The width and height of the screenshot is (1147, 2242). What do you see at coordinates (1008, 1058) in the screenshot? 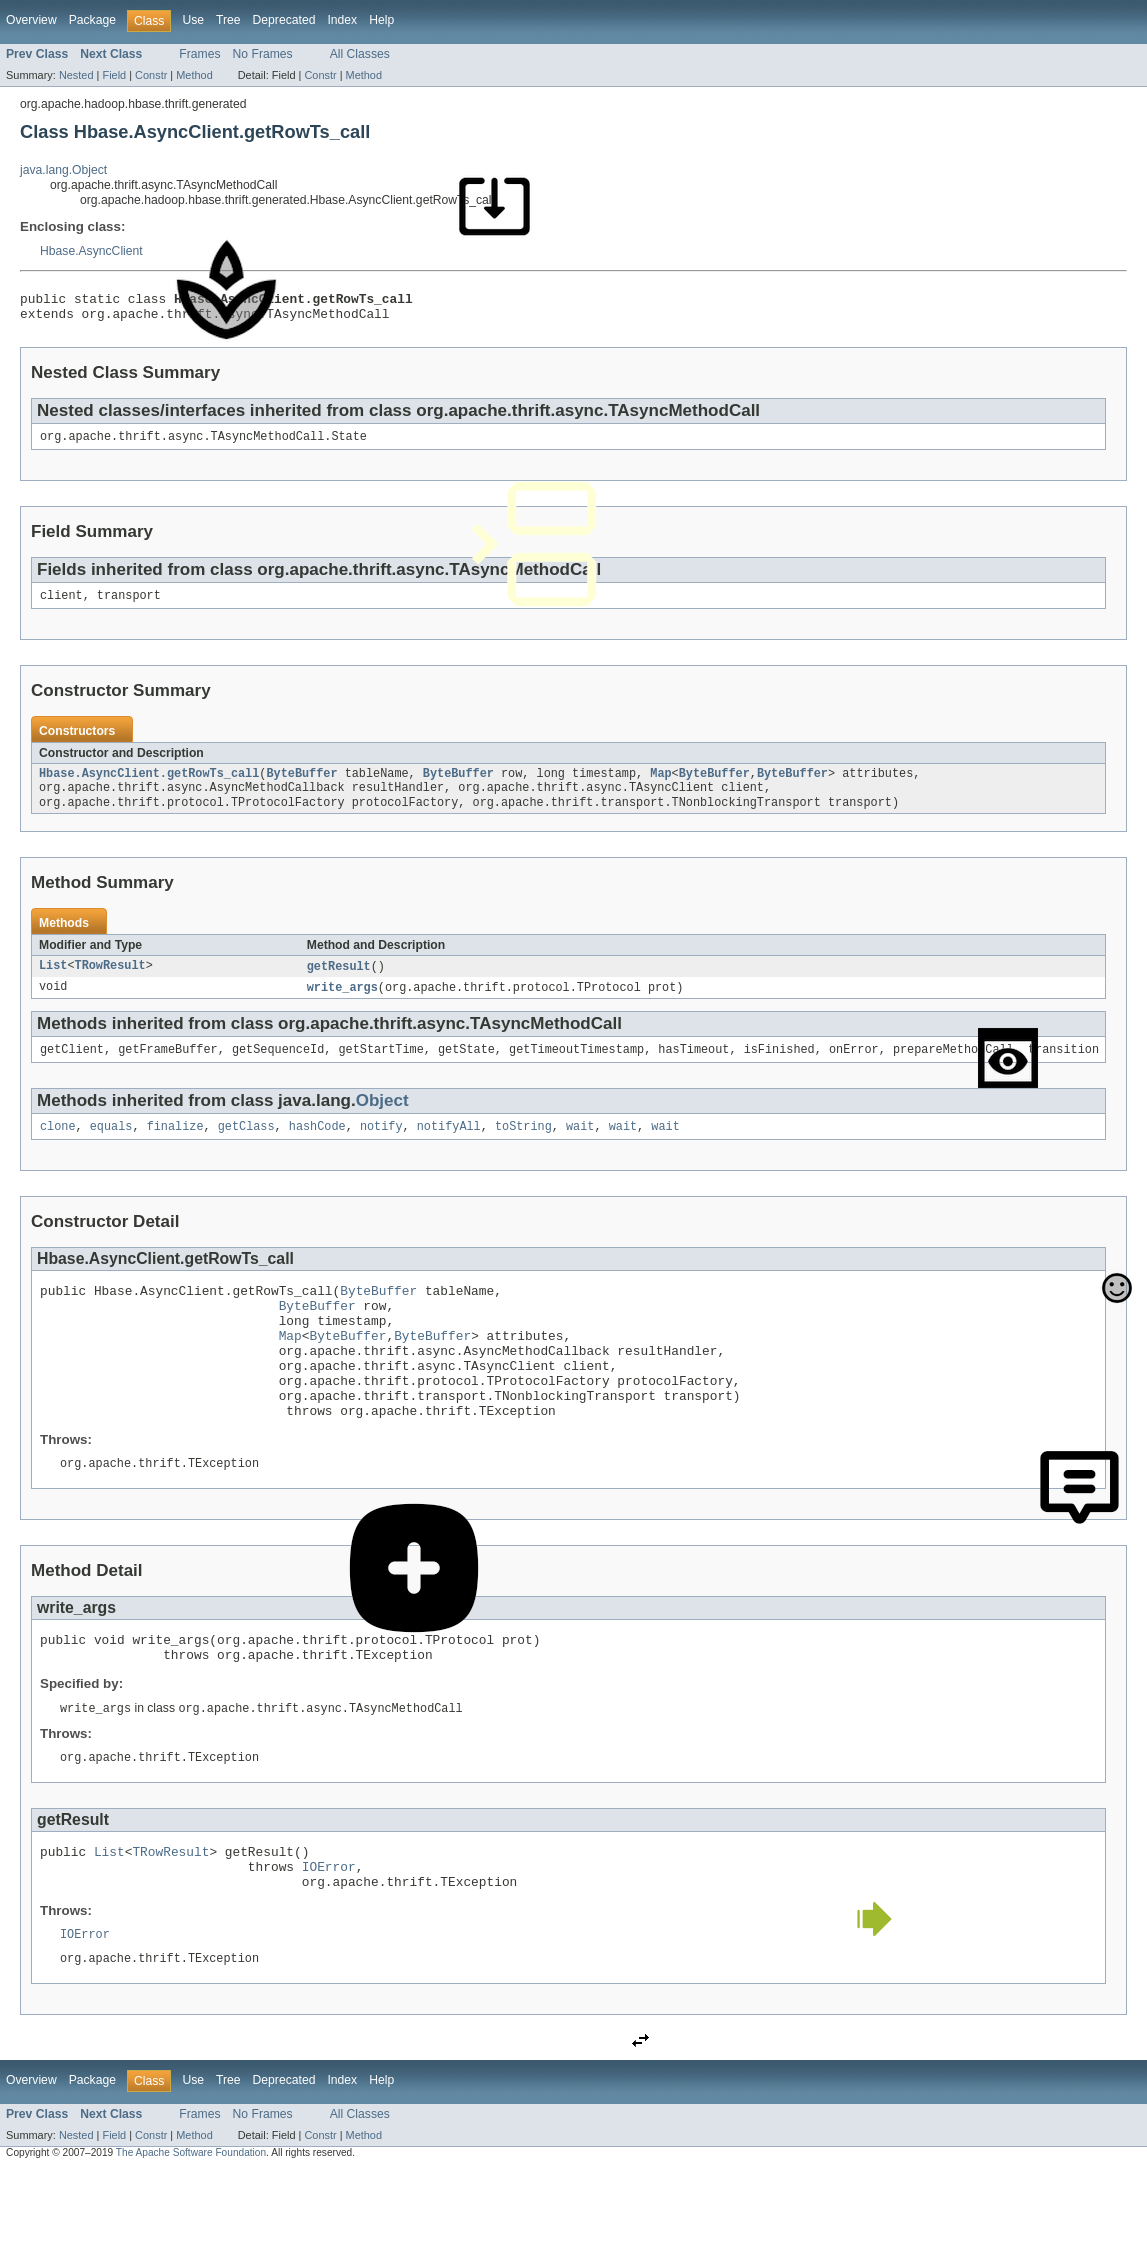
I see `preview file or document before opening` at bounding box center [1008, 1058].